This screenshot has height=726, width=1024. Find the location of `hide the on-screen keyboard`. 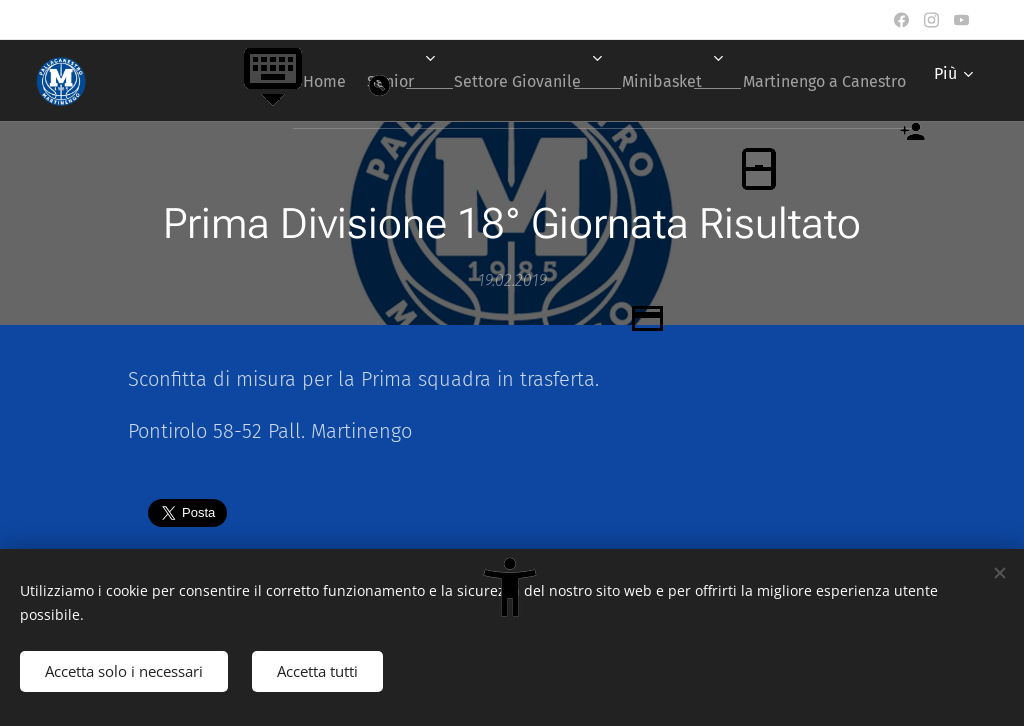

hide the on-screen keyboard is located at coordinates (273, 74).